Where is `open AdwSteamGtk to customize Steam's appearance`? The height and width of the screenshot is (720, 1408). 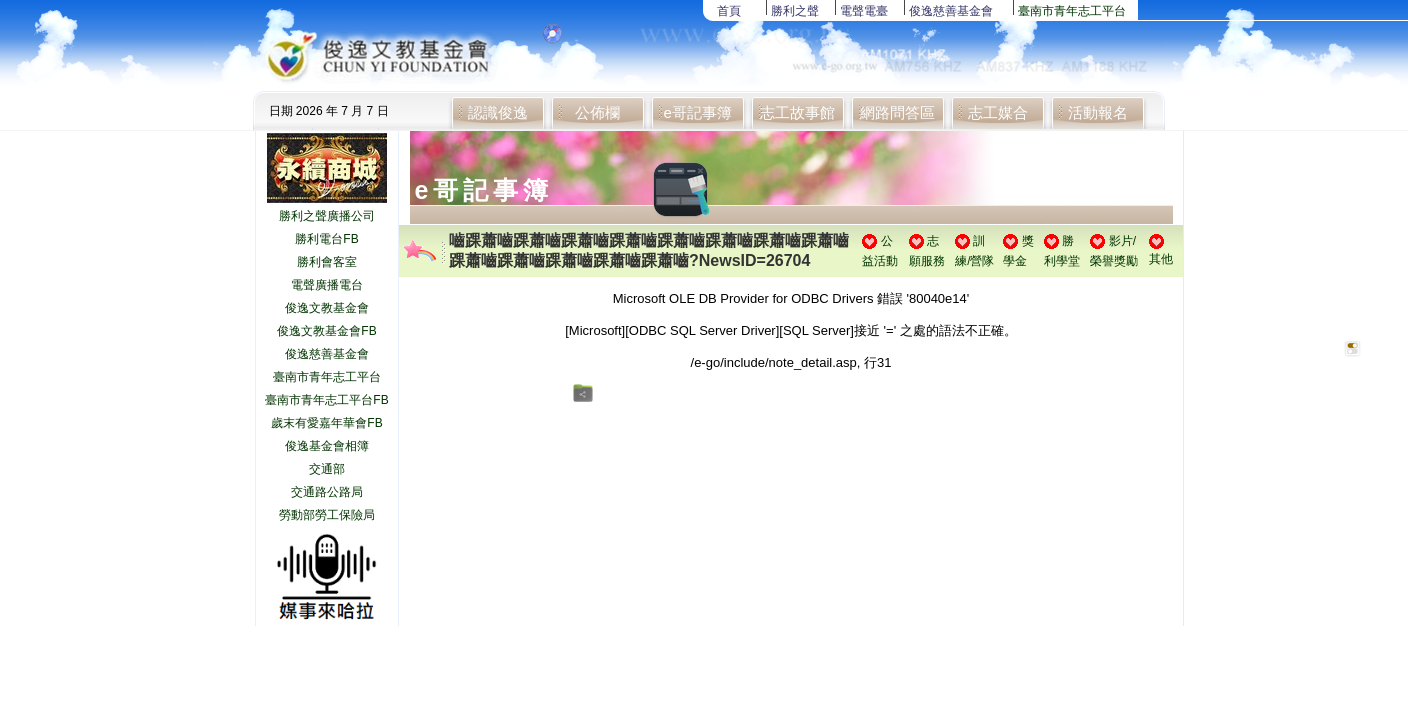
open AdwSteamGtk to customize Steam's appearance is located at coordinates (680, 189).